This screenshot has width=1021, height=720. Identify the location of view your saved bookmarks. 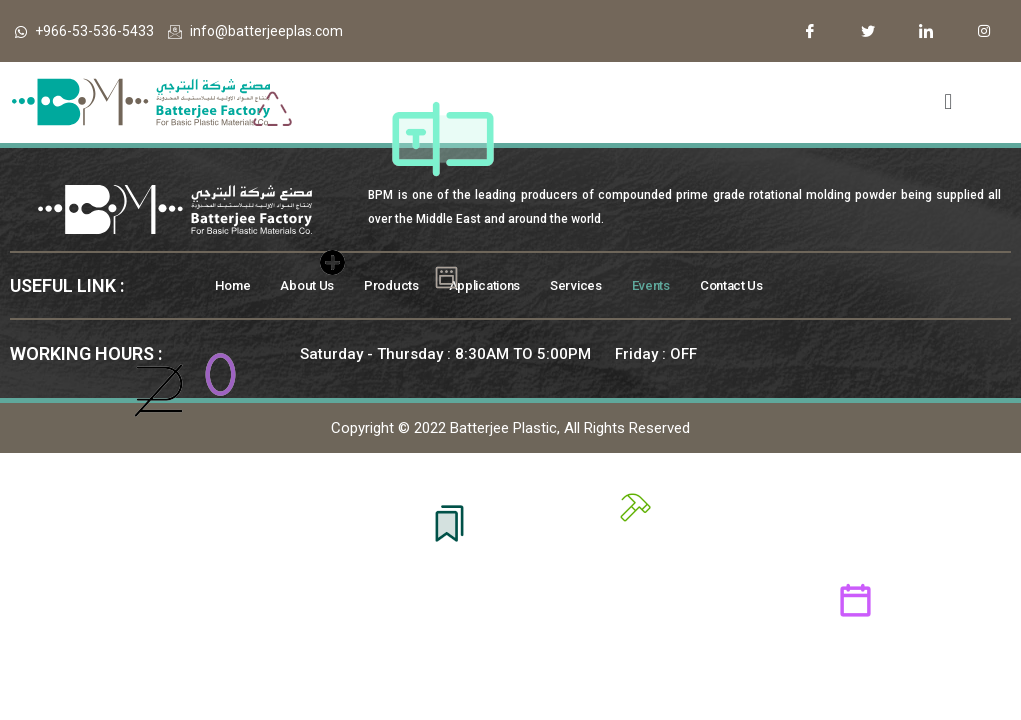
(449, 523).